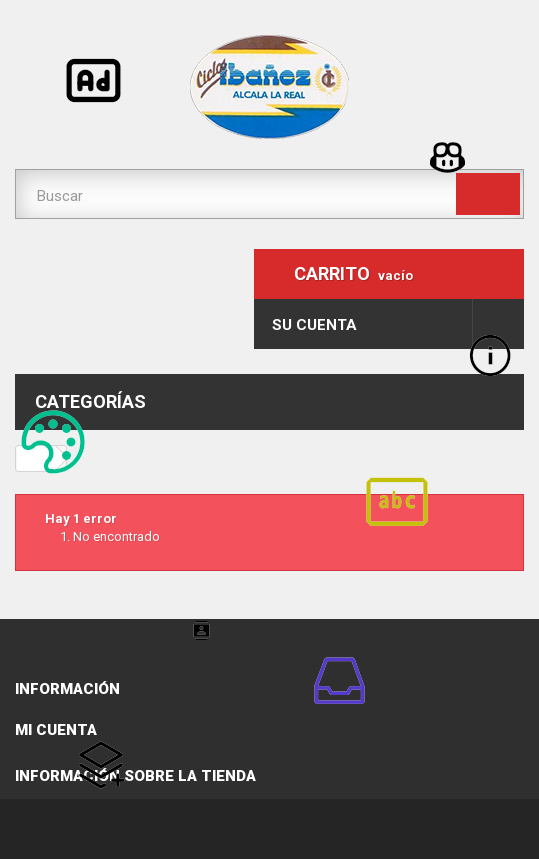 This screenshot has width=539, height=859. What do you see at coordinates (93, 80) in the screenshot?
I see `indicates sponsored or advertising content` at bounding box center [93, 80].